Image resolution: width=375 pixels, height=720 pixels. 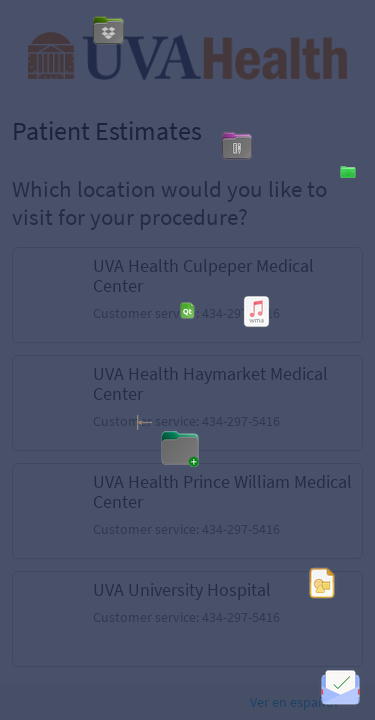 I want to click on open a graphics template file, so click(x=322, y=583).